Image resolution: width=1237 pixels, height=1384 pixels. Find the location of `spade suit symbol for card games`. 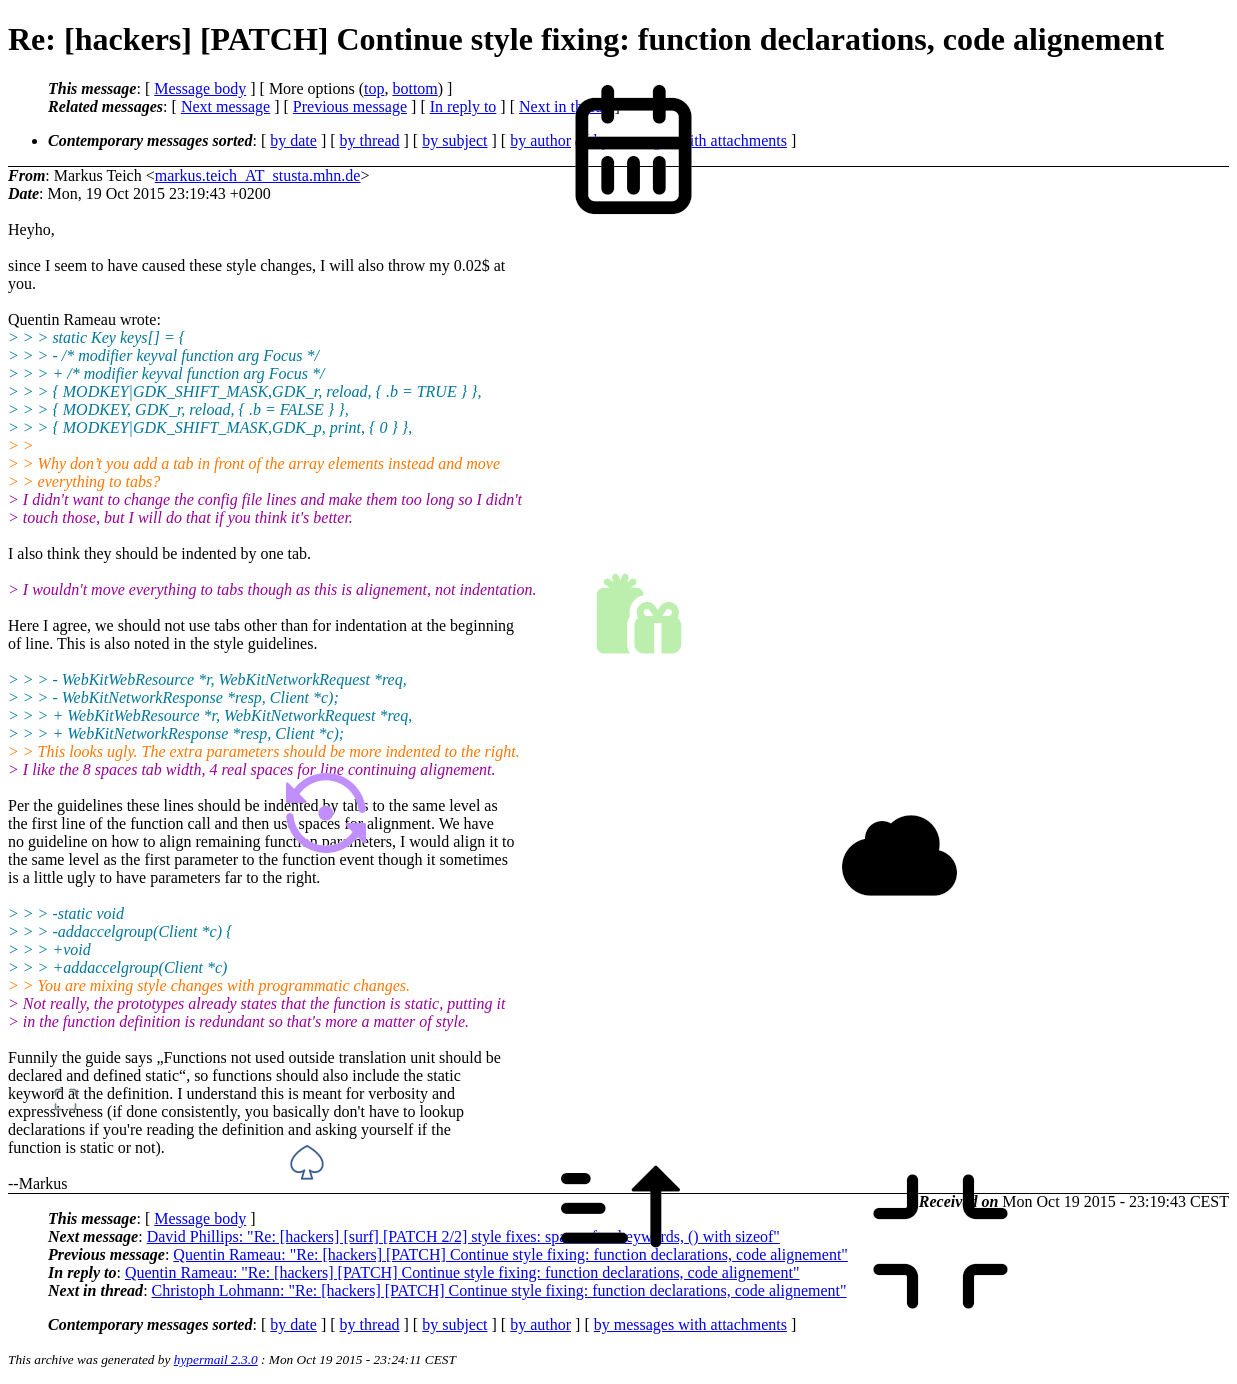

spade suit symbol for card games is located at coordinates (307, 1163).